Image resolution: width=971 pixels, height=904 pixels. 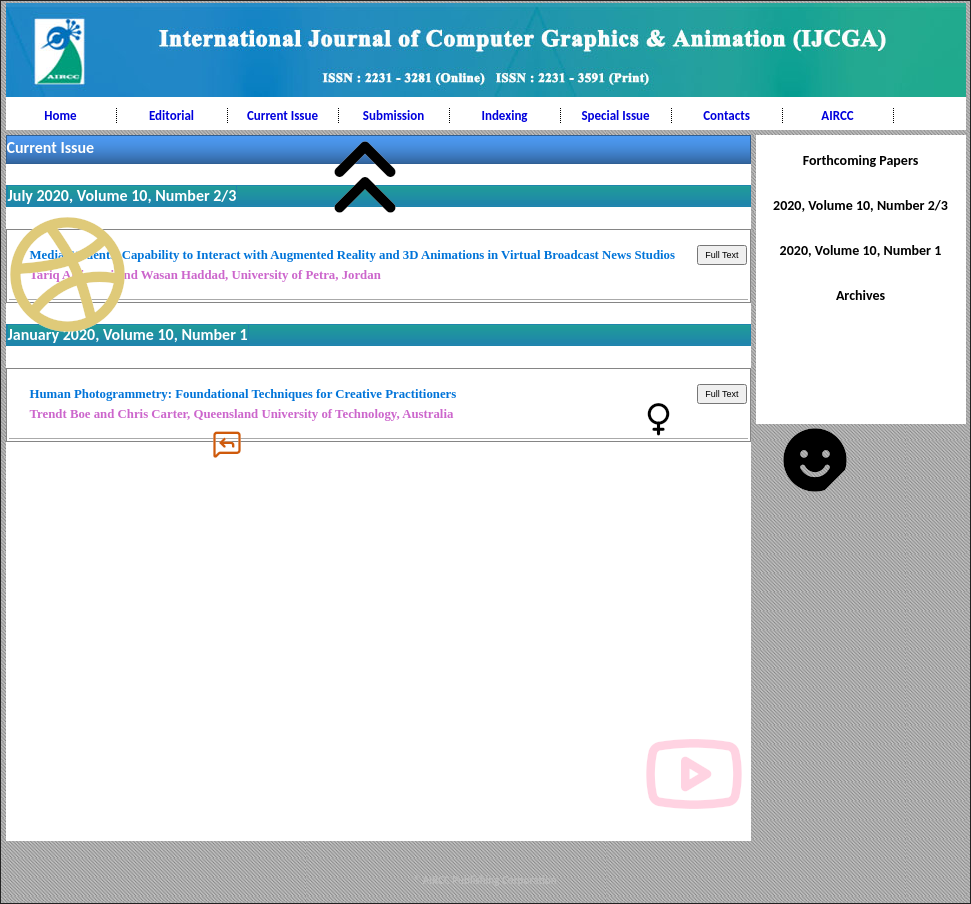 What do you see at coordinates (227, 444) in the screenshot?
I see `reply to a message` at bounding box center [227, 444].